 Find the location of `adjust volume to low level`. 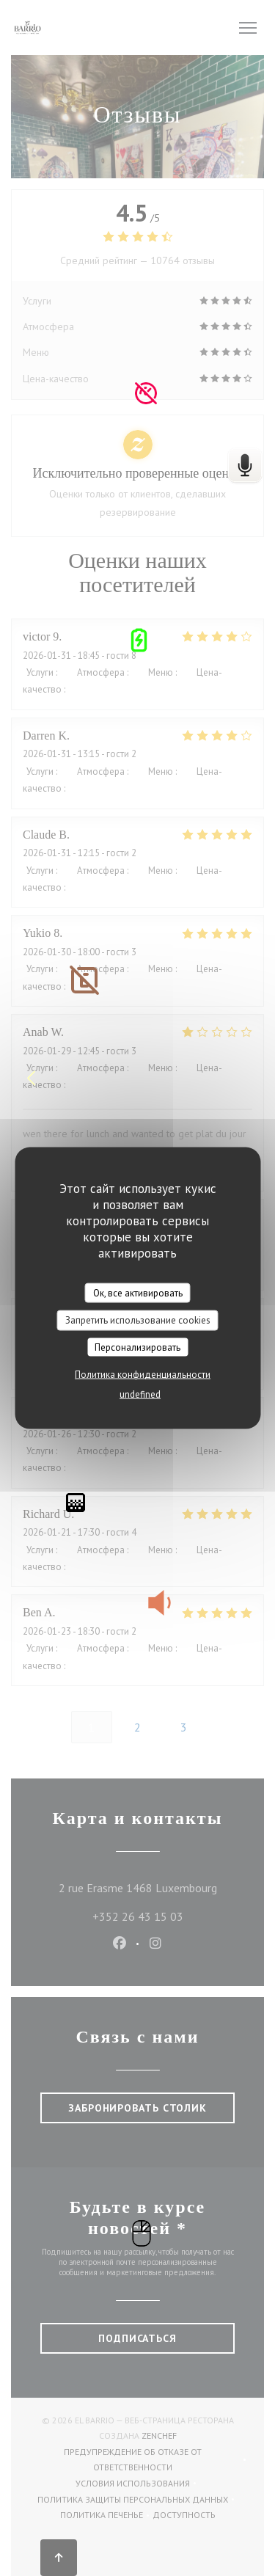

adjust volume to low level is located at coordinates (159, 1602).